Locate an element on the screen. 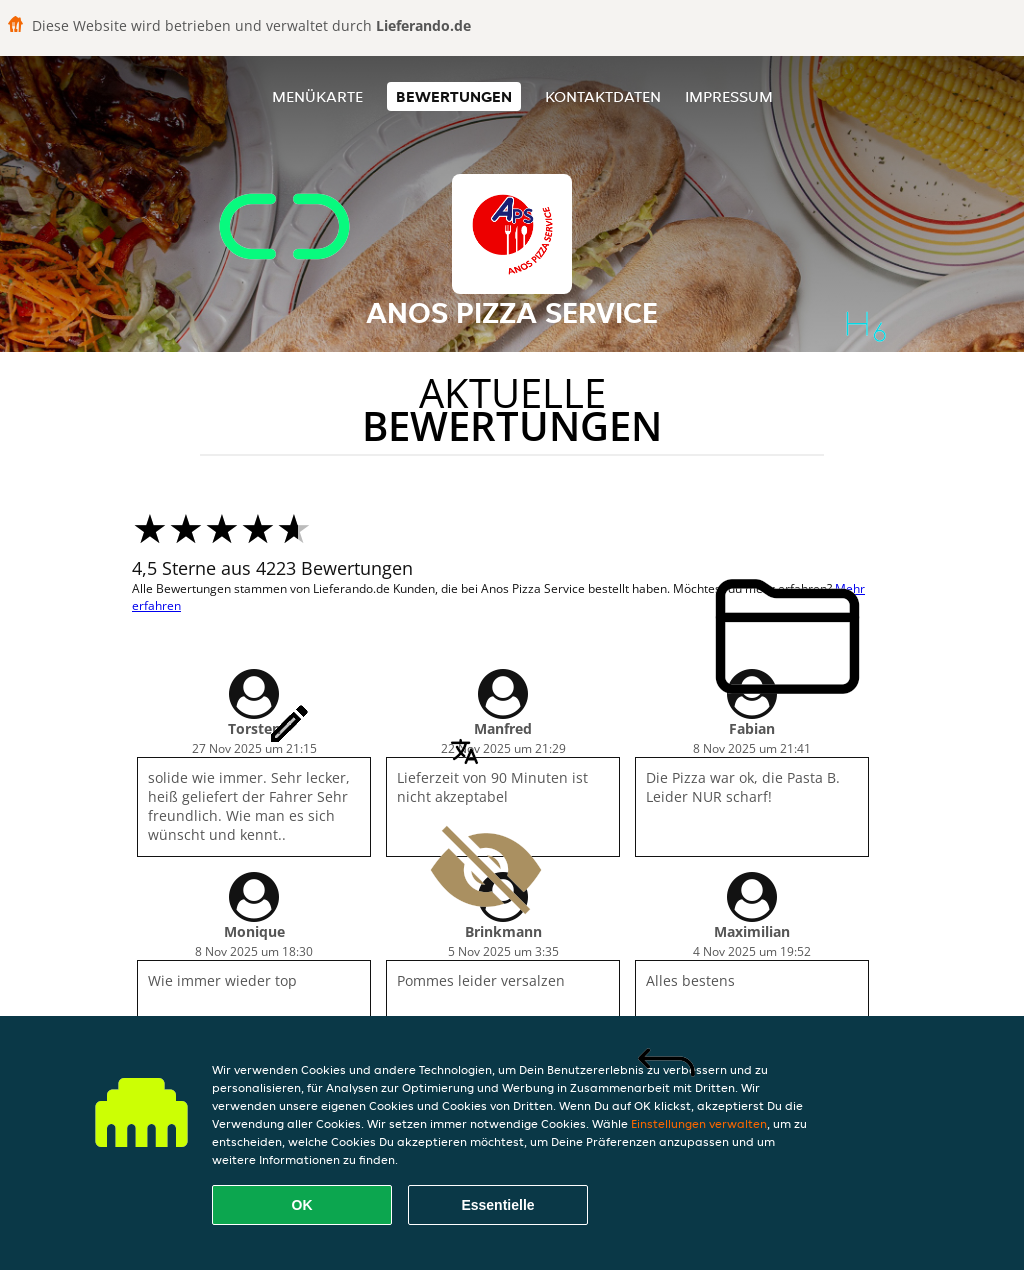 The width and height of the screenshot is (1024, 1270). edit or compose new content is located at coordinates (289, 723).